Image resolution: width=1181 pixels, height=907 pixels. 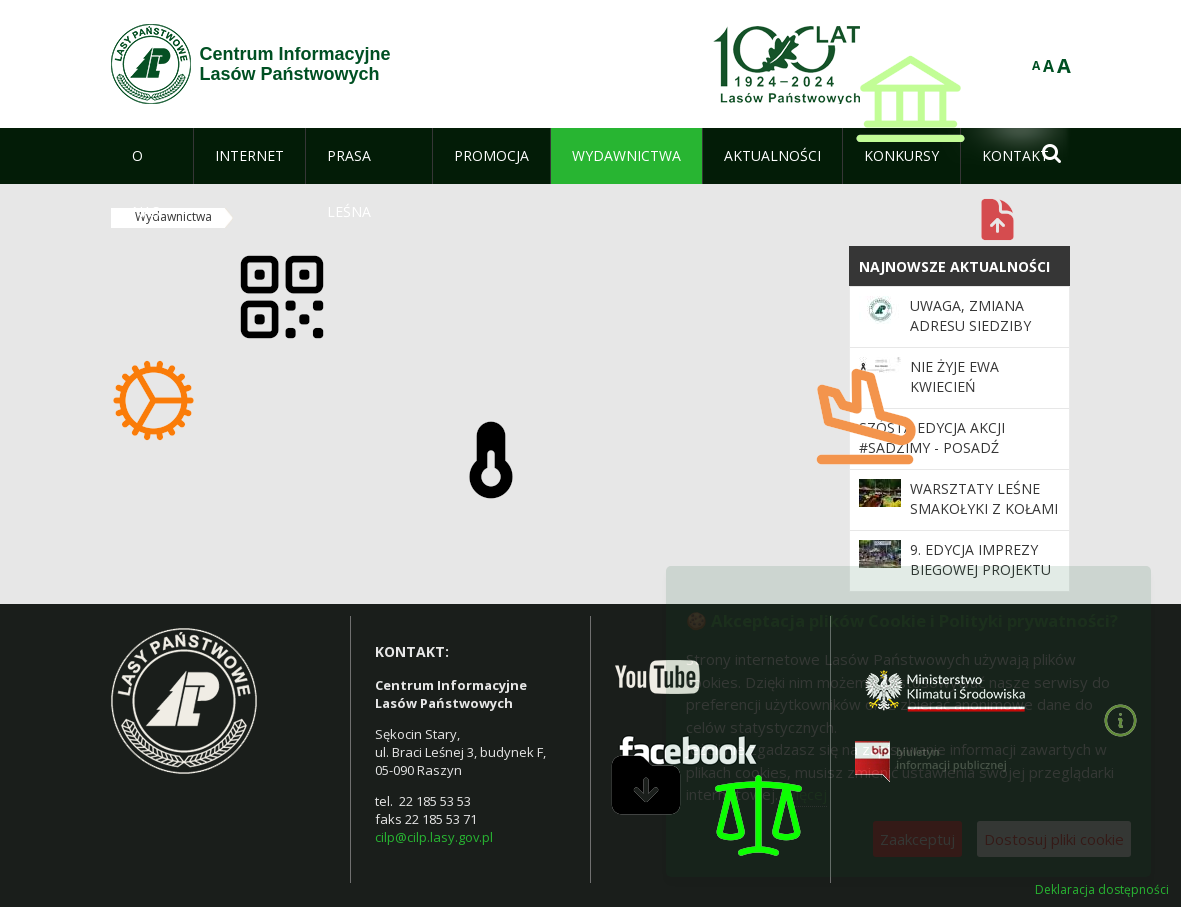 What do you see at coordinates (910, 102) in the screenshot?
I see `access banking or financial services` at bounding box center [910, 102].